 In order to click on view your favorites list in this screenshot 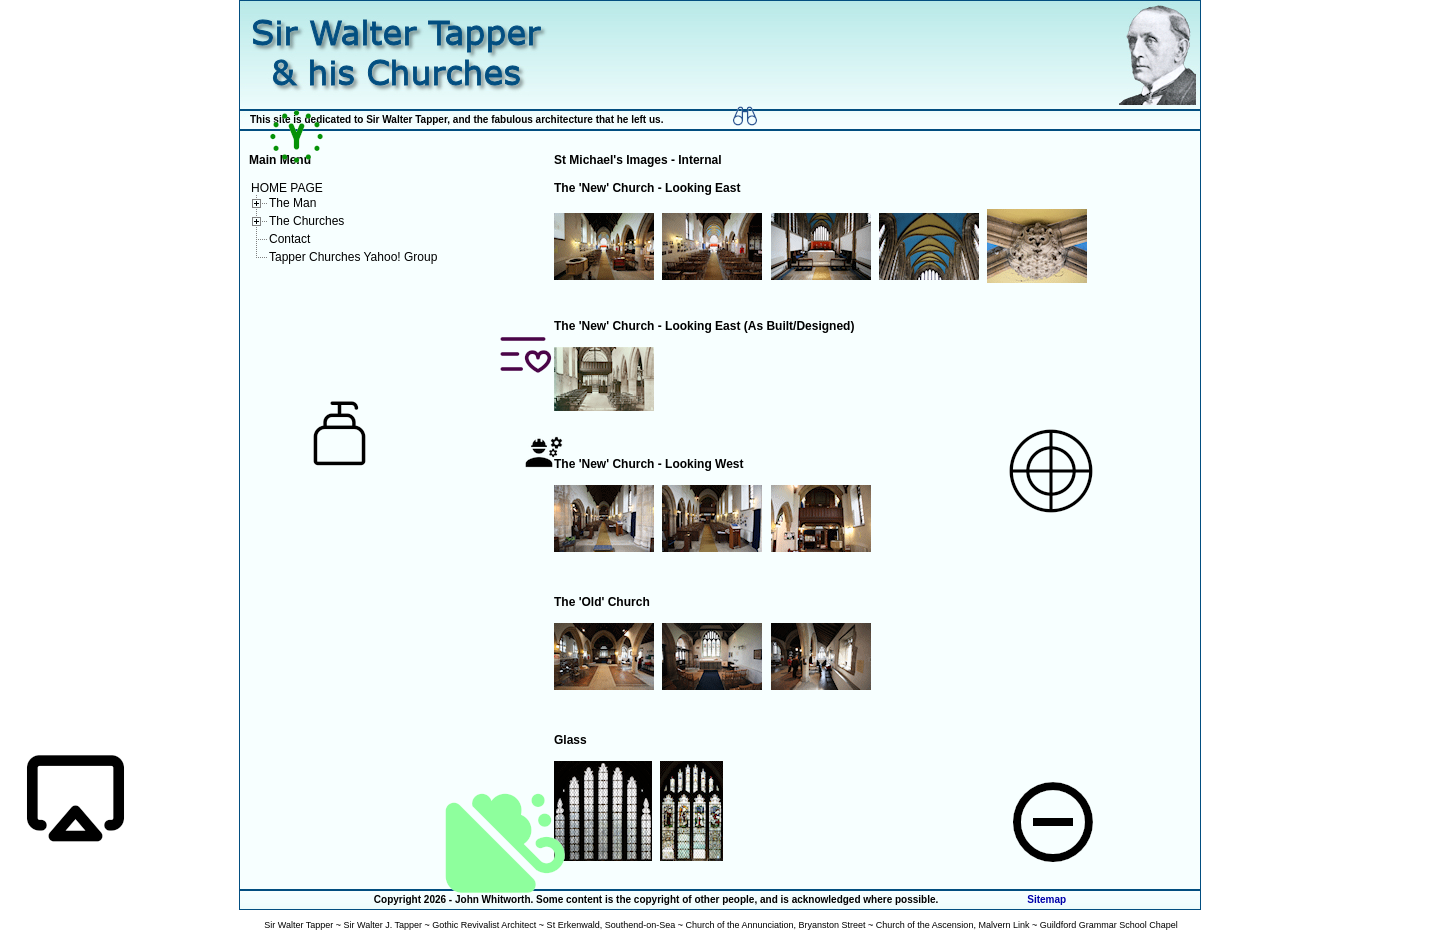, I will do `click(523, 354)`.